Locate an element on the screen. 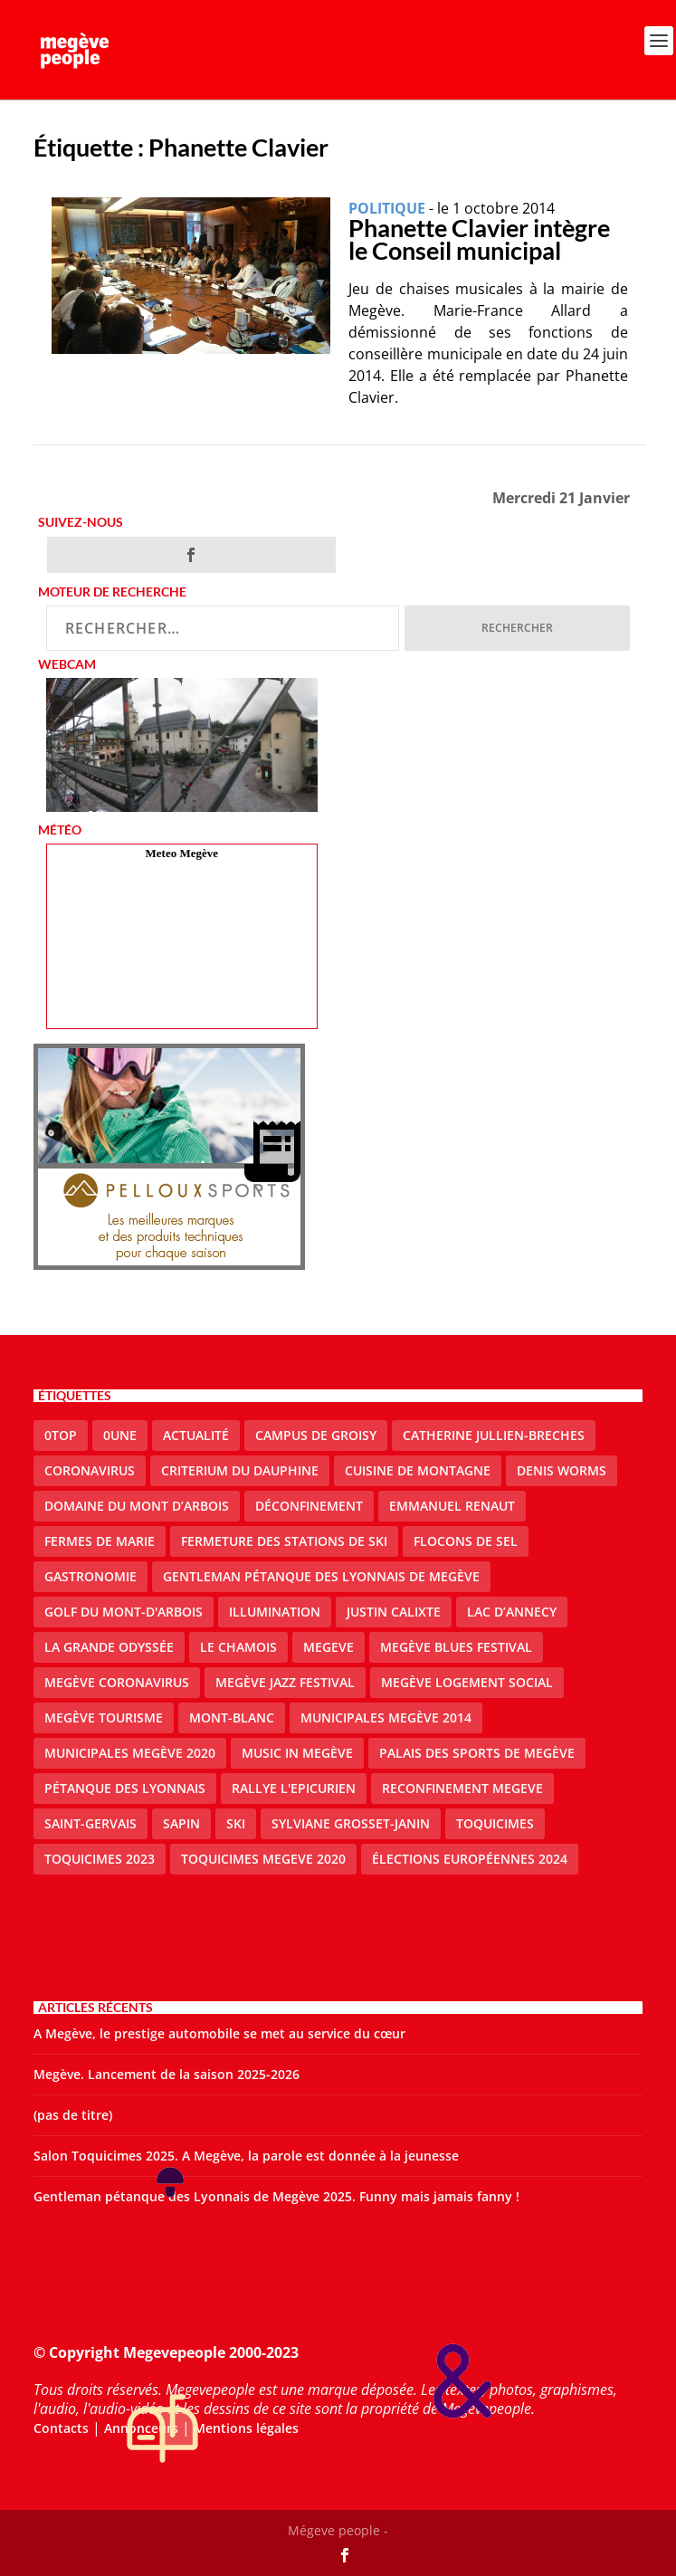  view receipt or transaction details is located at coordinates (272, 1151).